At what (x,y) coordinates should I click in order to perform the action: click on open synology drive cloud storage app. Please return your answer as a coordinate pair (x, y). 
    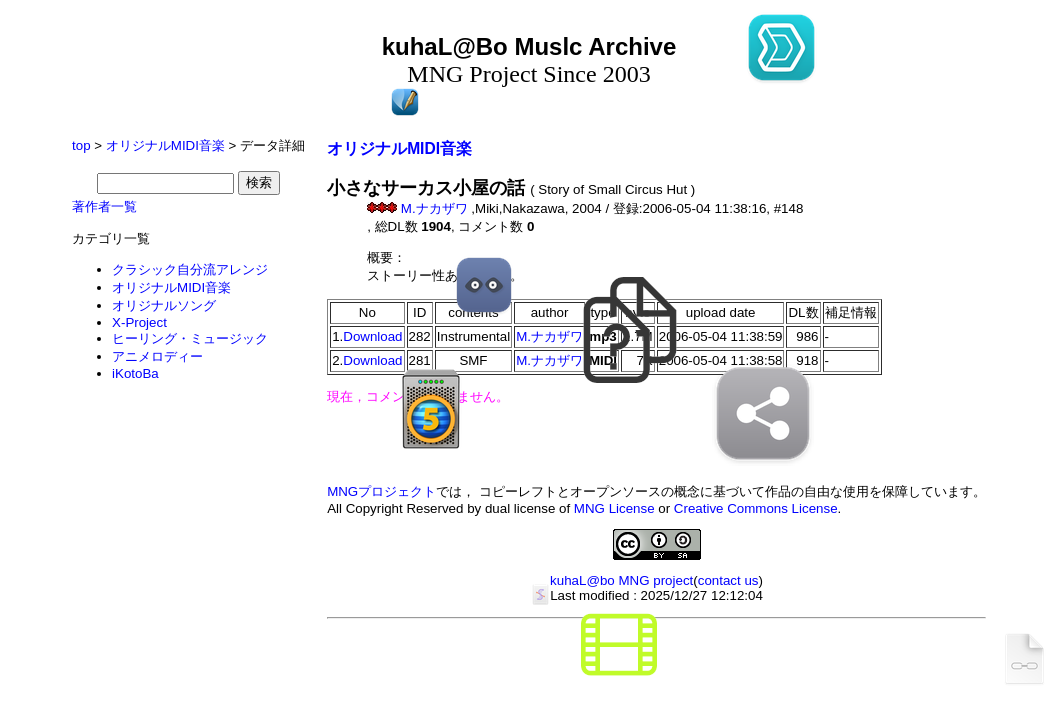
    Looking at the image, I should click on (781, 47).